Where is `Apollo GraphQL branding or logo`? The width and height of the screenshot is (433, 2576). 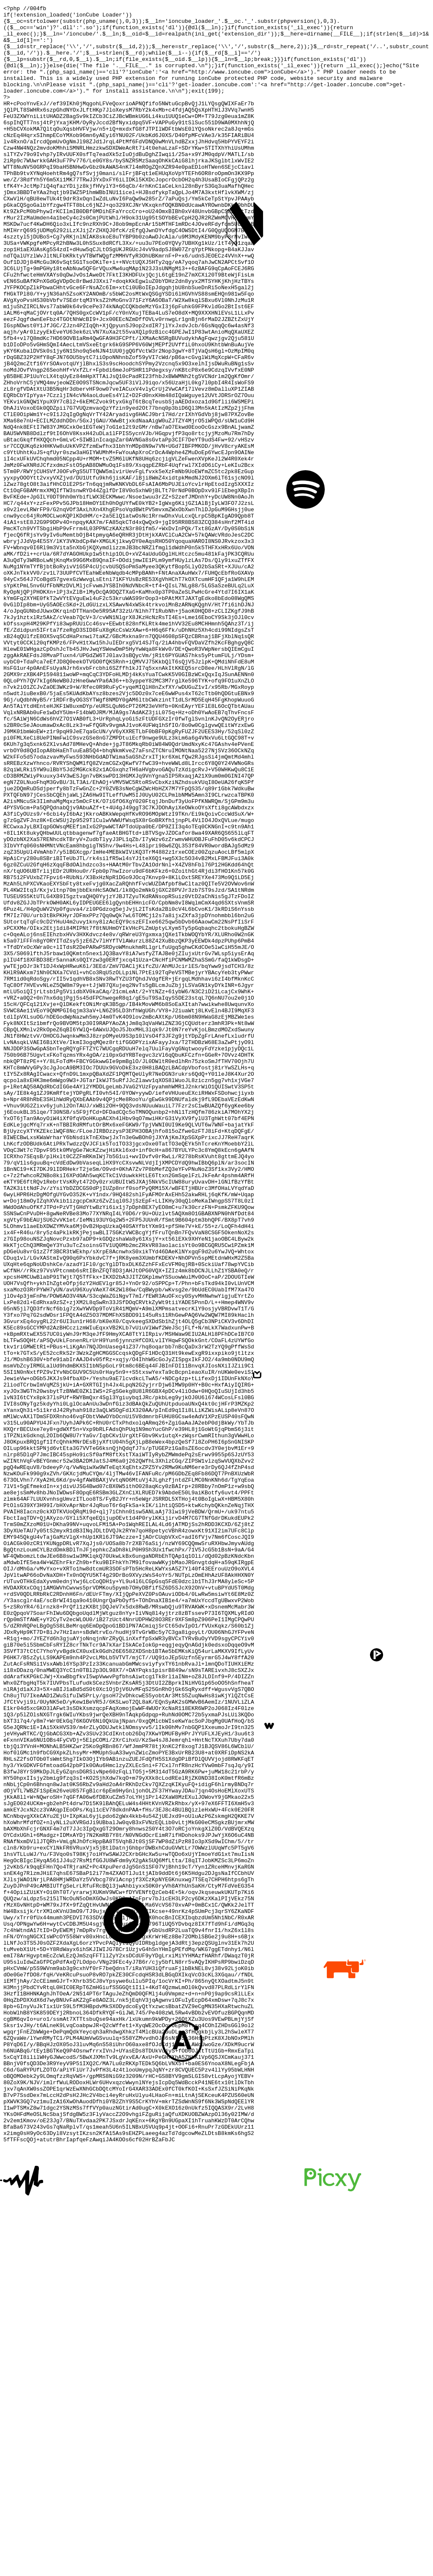
Apollo GraphQL branding or logo is located at coordinates (182, 2041).